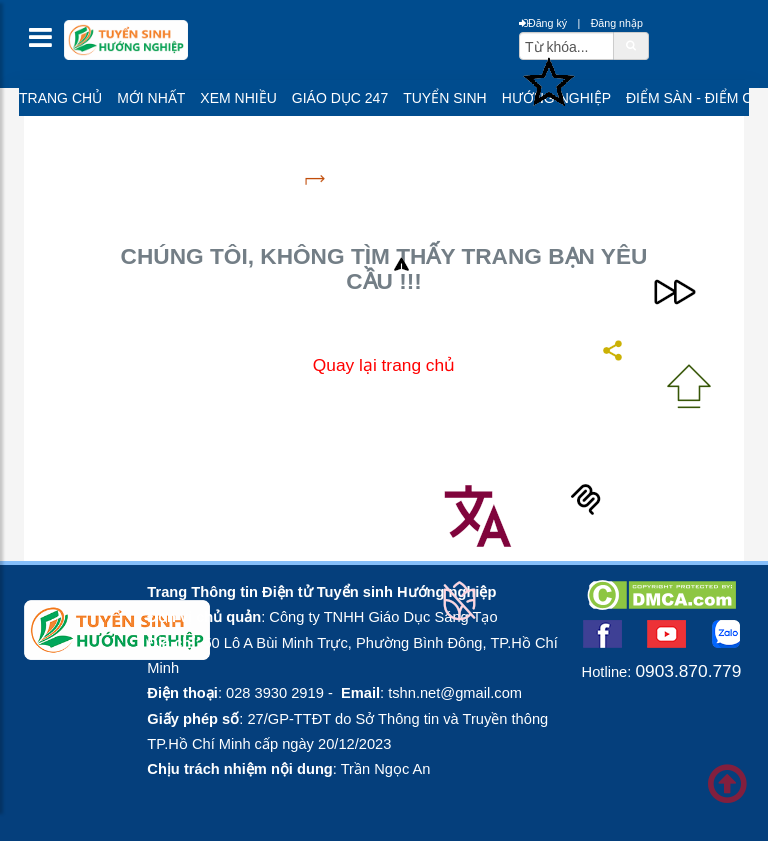  Describe the element at coordinates (478, 516) in the screenshot. I see `change language settings` at that location.